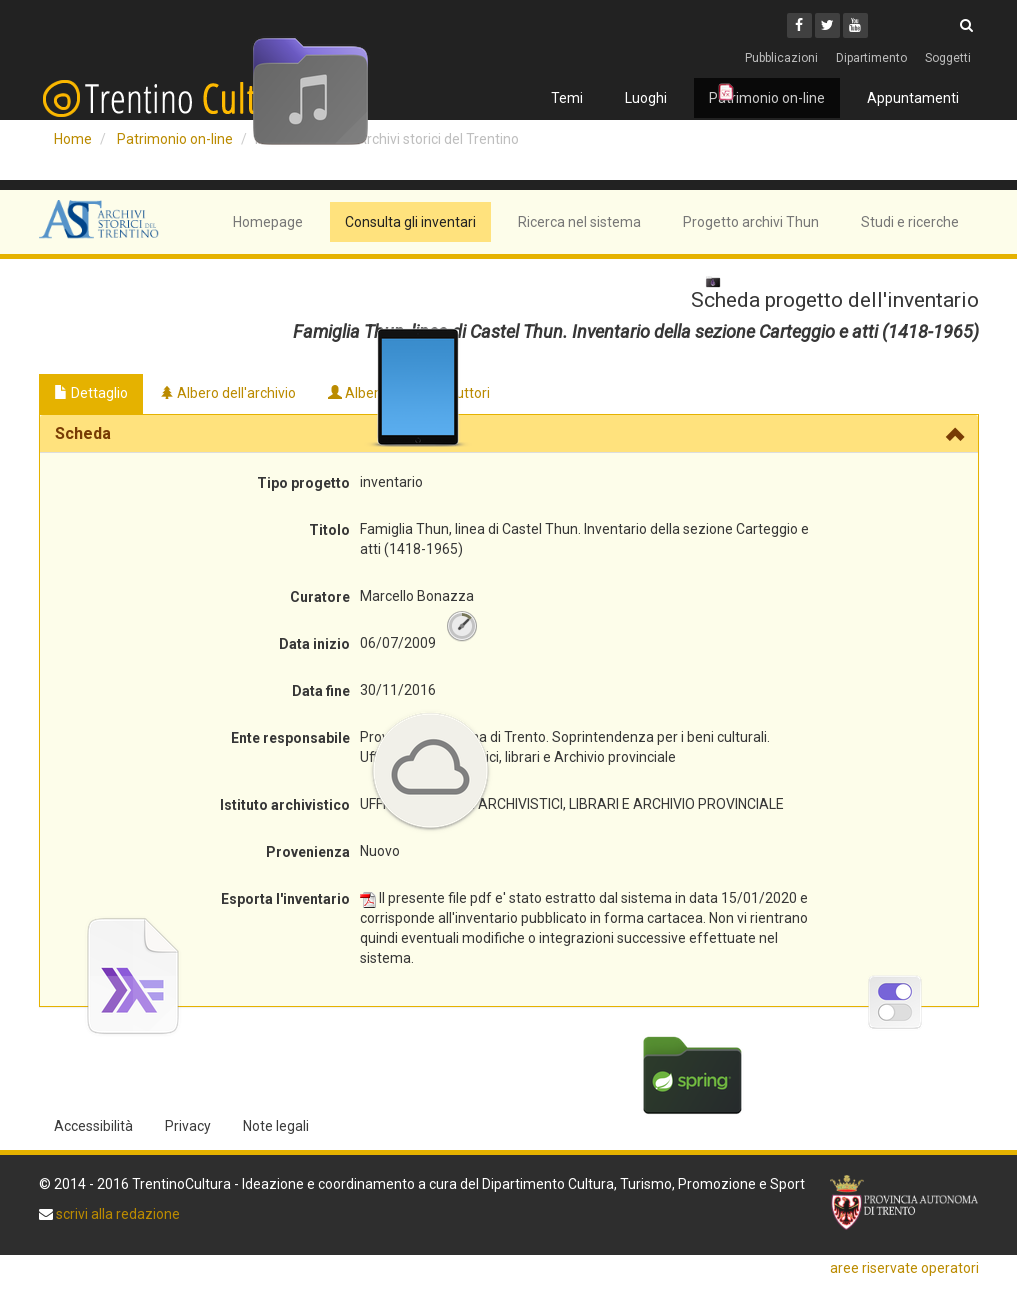  Describe the element at coordinates (895, 1002) in the screenshot. I see `open gnome tweaks application` at that location.